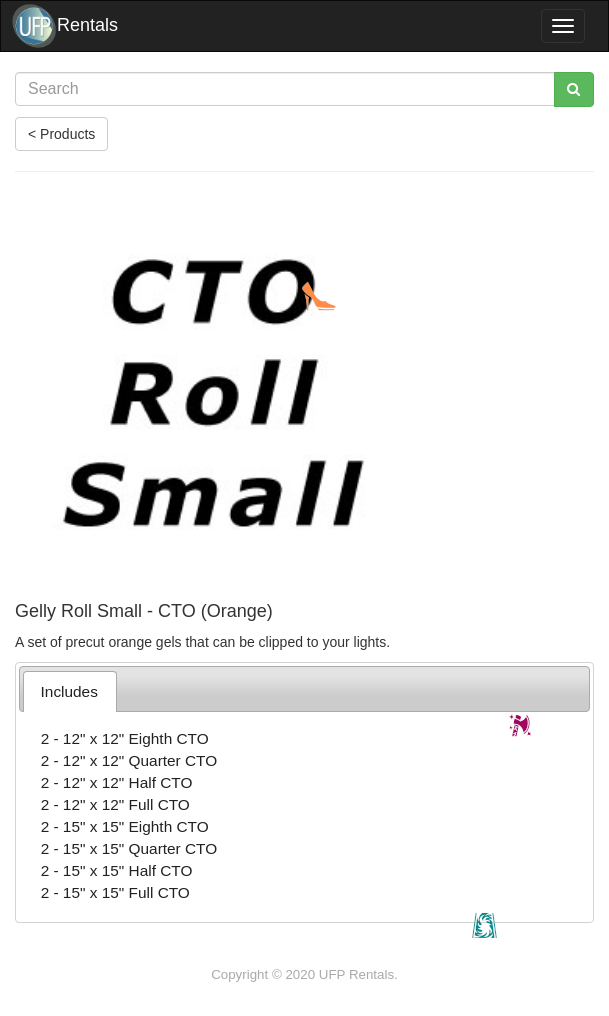  What do you see at coordinates (319, 296) in the screenshot?
I see `browse women's footwear category` at bounding box center [319, 296].